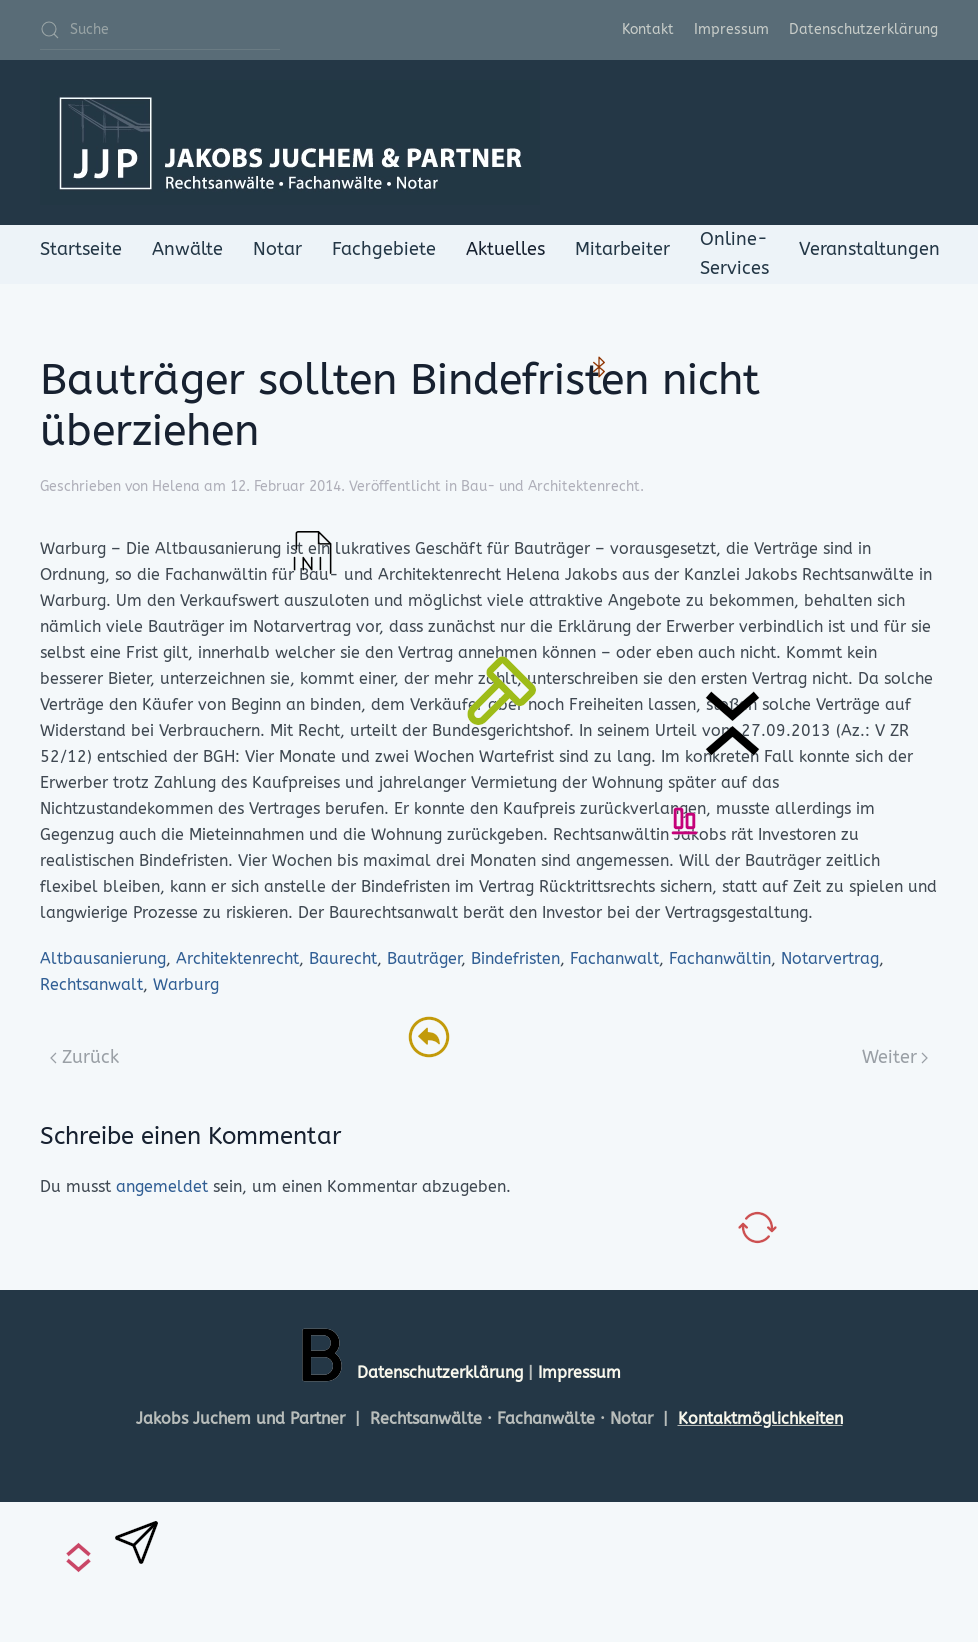  I want to click on view or open an INI configuration file, so click(313, 552).